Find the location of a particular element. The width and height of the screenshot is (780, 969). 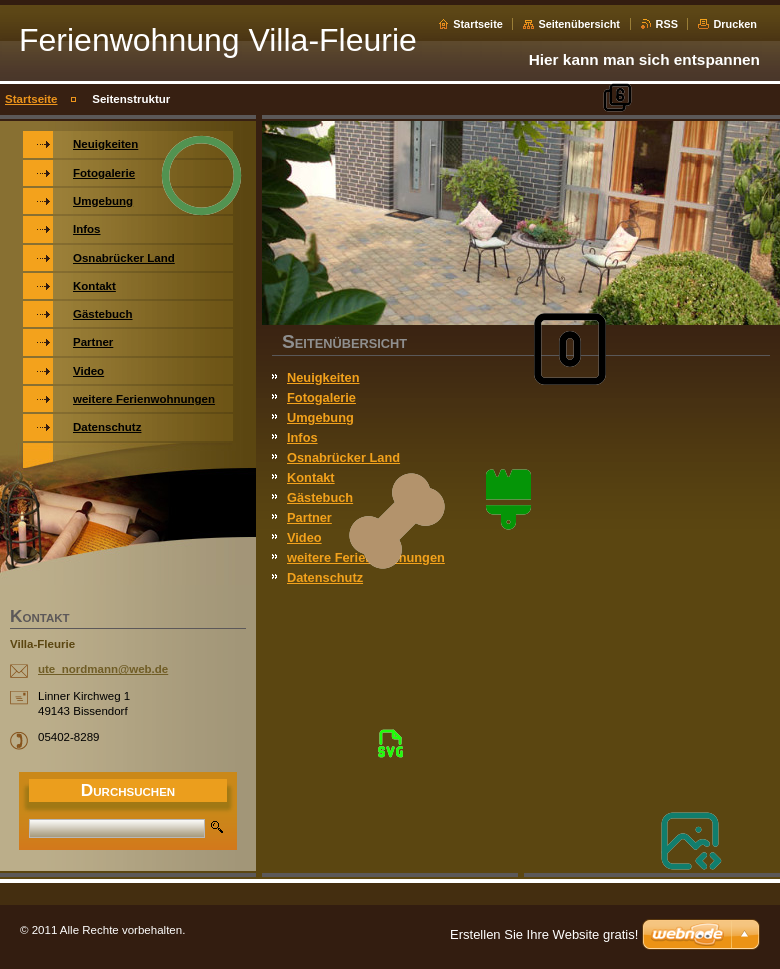

view item 6 in a collection or stack is located at coordinates (617, 97).